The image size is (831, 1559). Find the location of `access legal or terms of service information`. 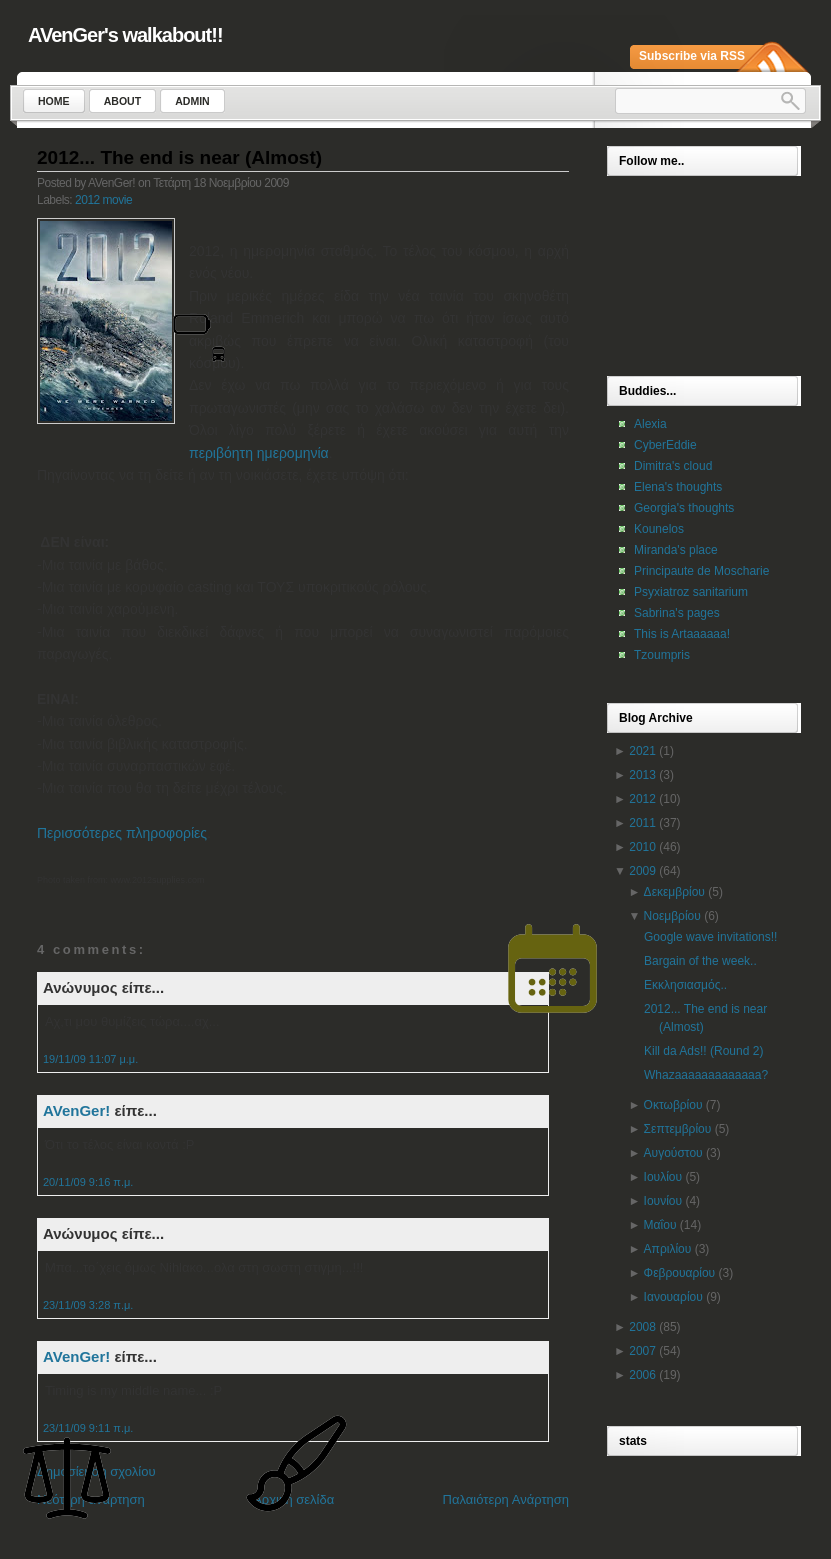

access legal or terms of service information is located at coordinates (67, 1478).